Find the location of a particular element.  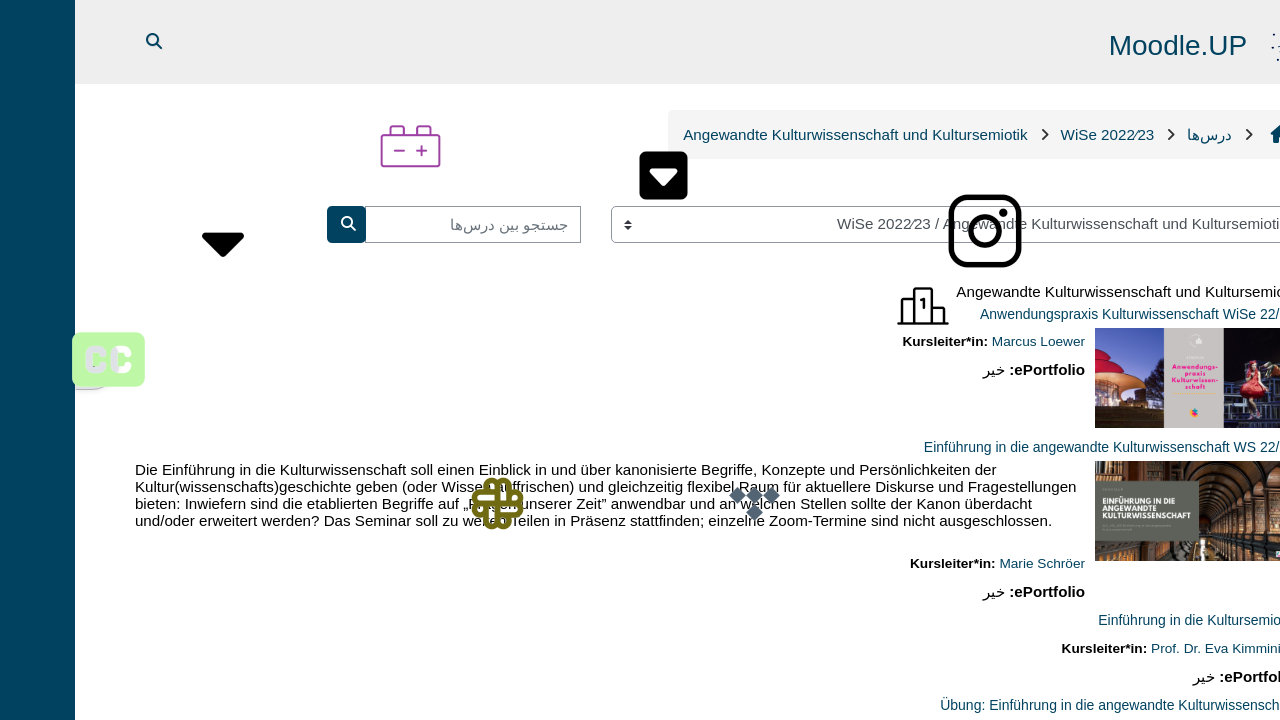

open Slack workspace is located at coordinates (497, 503).